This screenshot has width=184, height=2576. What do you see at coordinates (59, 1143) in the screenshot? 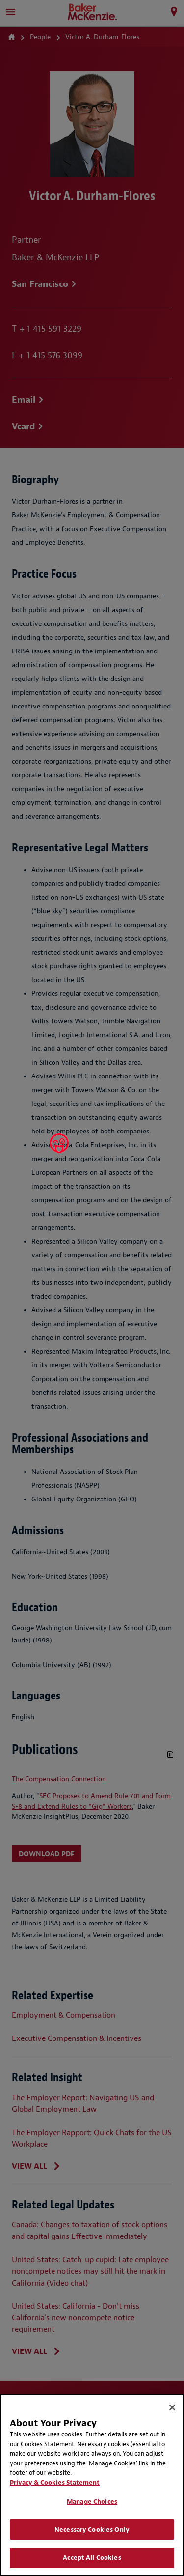
I see `add a playful or silly reaction to a message` at bounding box center [59, 1143].